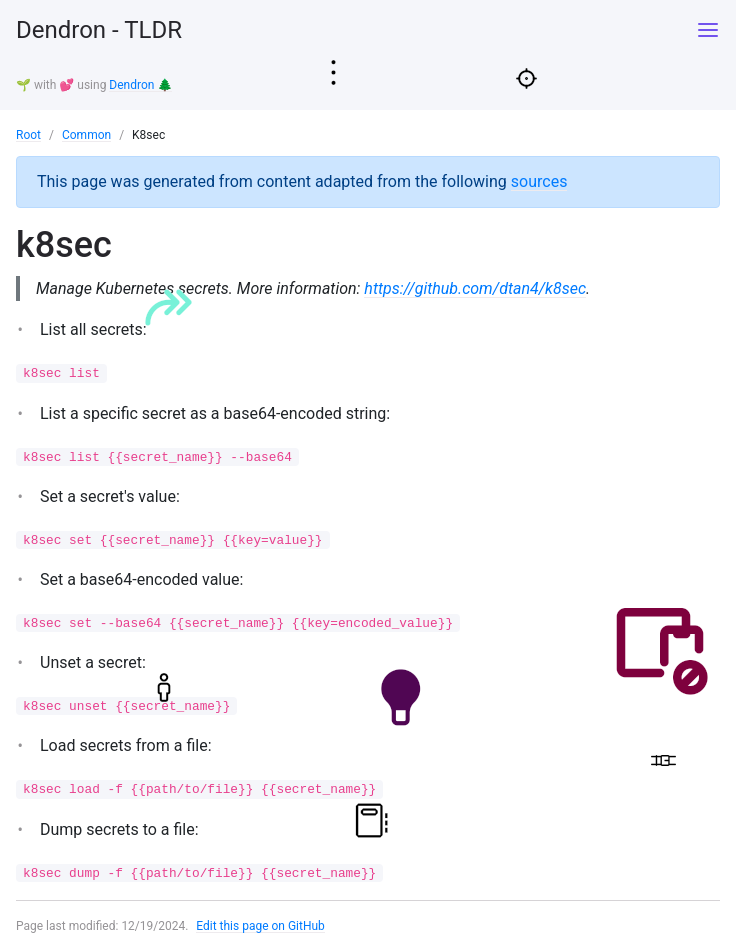 The width and height of the screenshot is (736, 952). Describe the element at coordinates (164, 688) in the screenshot. I see `view your profile` at that location.